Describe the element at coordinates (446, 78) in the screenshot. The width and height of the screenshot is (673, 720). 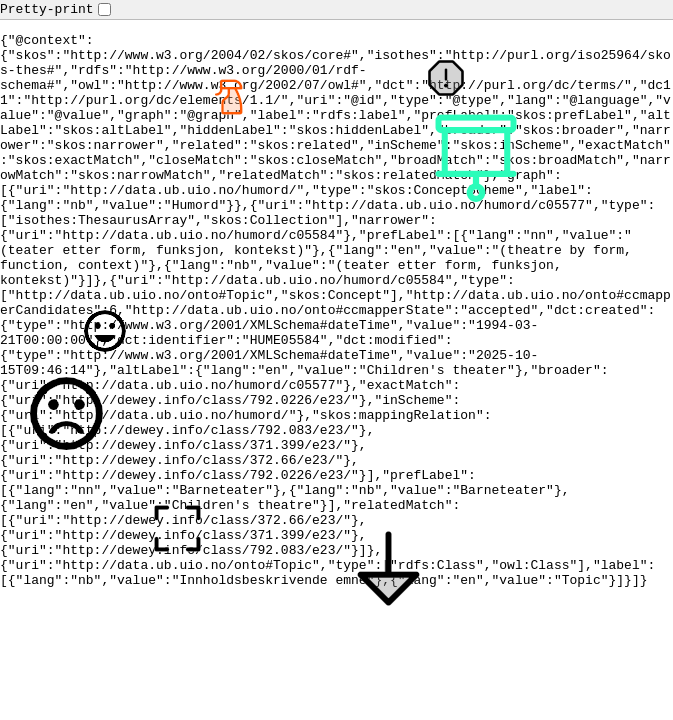
I see `indicates a warning or critical alert` at that location.